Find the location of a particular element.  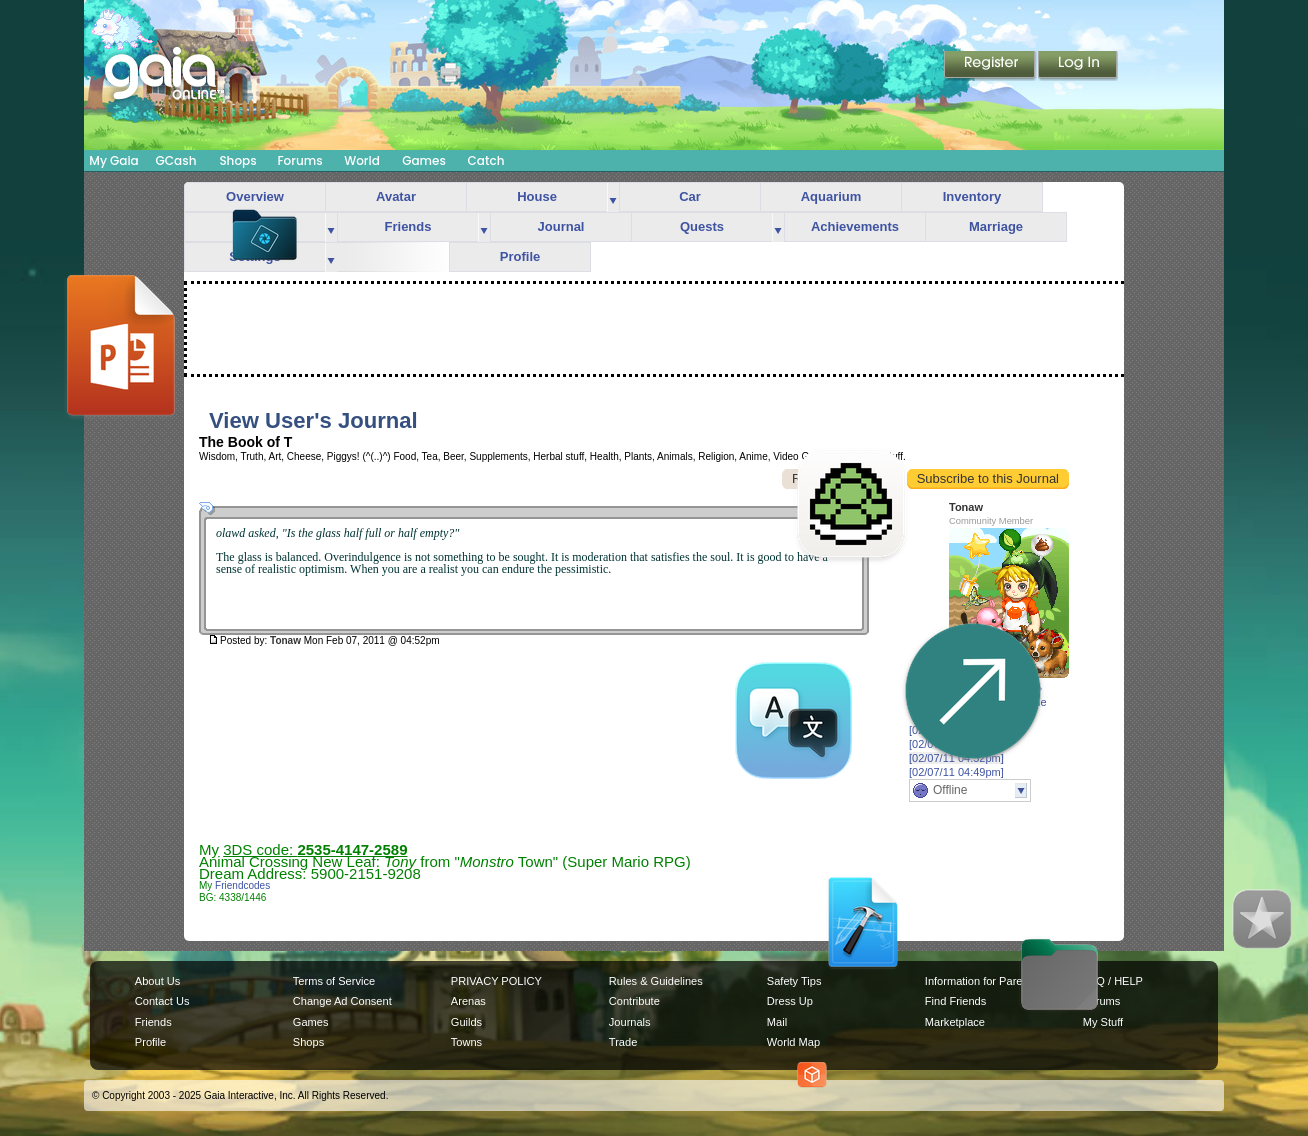

indicates a symbolic link or shortcut to another file is located at coordinates (973, 691).